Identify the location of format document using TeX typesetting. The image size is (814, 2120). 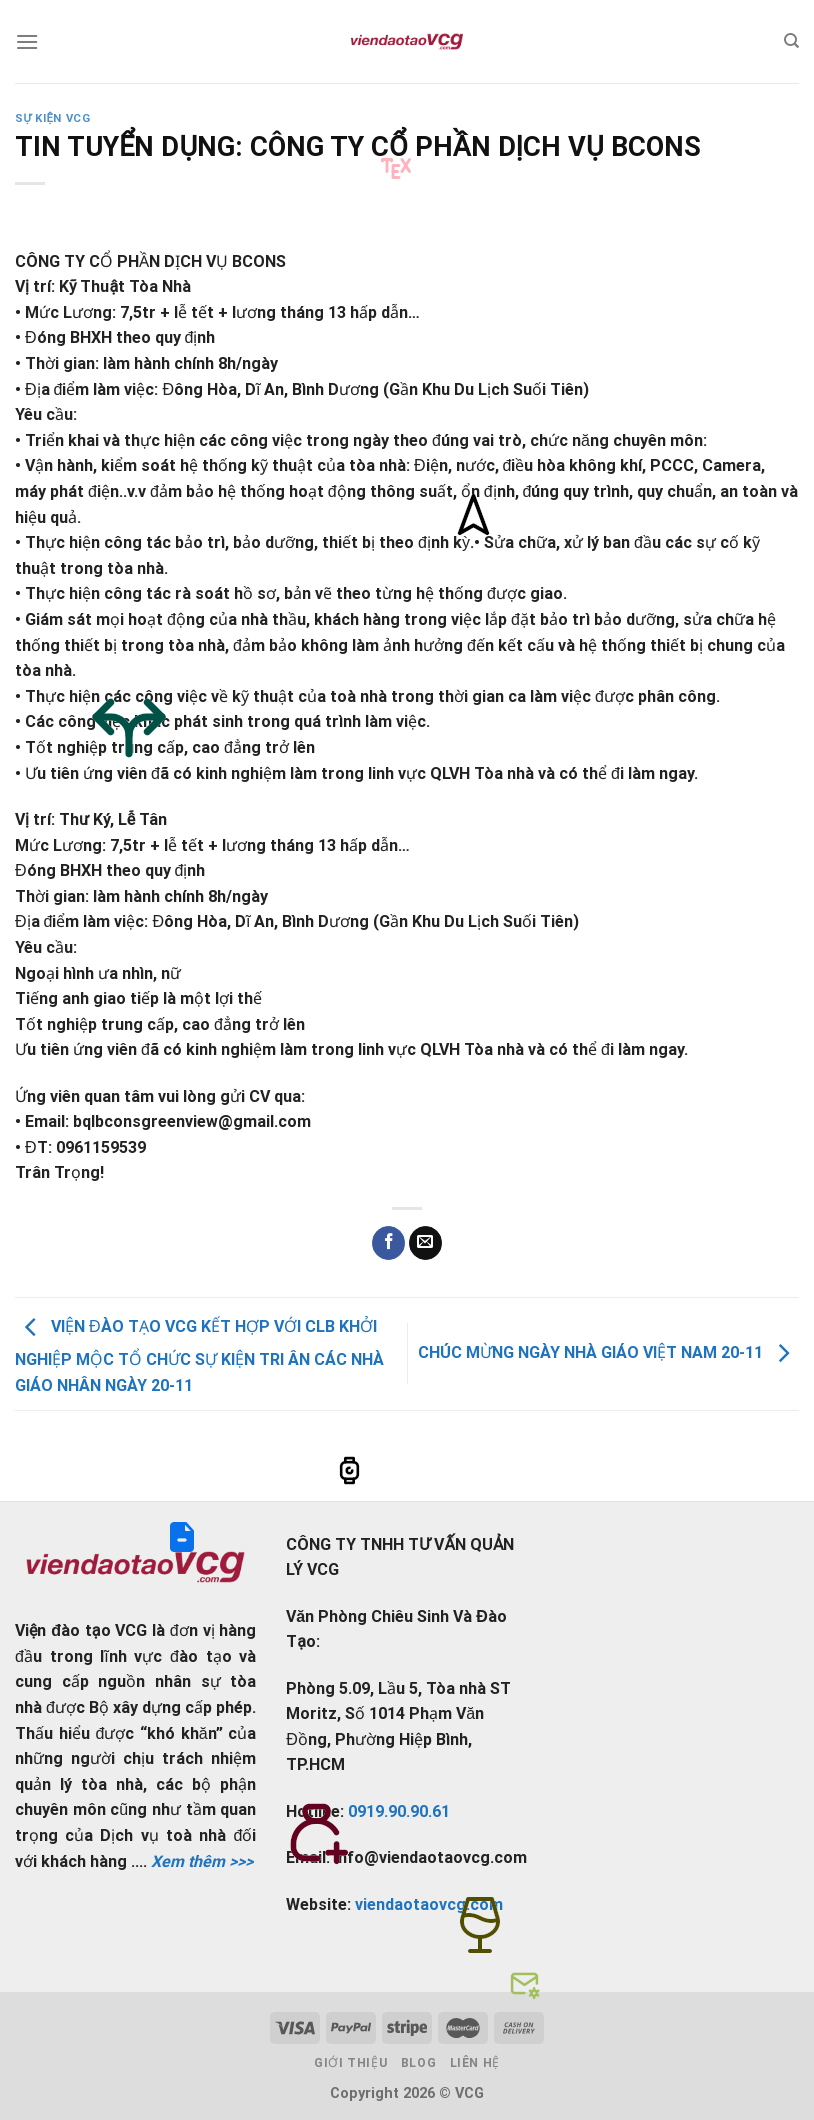
(396, 167).